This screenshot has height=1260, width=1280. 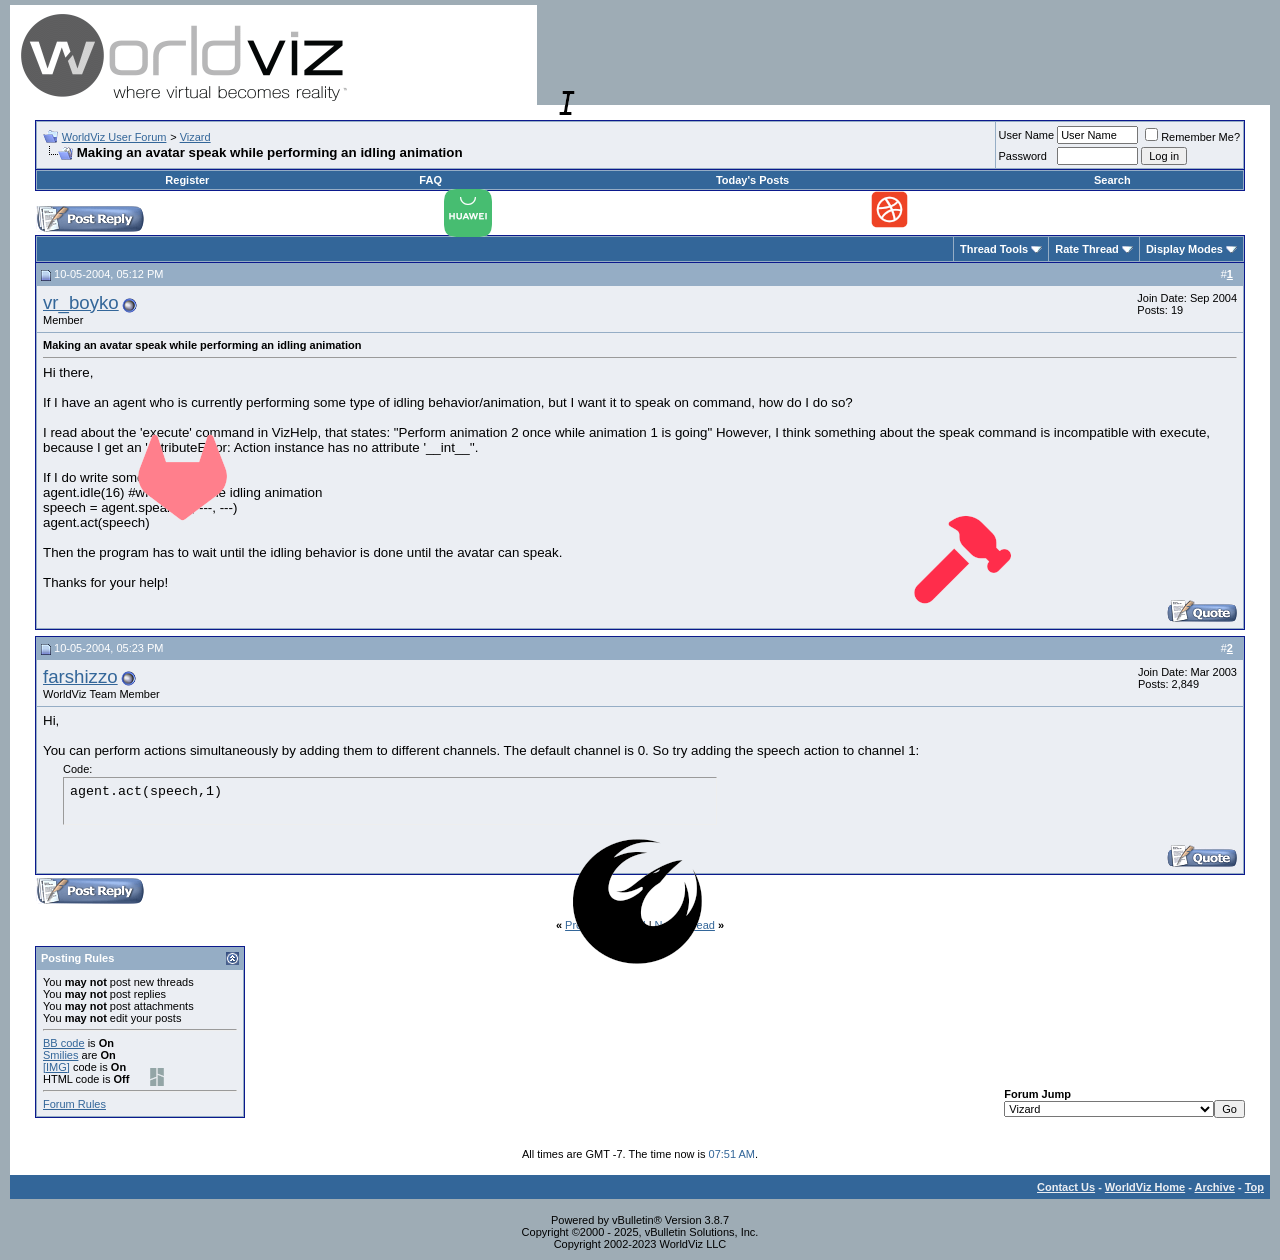 What do you see at coordinates (182, 477) in the screenshot?
I see `open GitLab` at bounding box center [182, 477].